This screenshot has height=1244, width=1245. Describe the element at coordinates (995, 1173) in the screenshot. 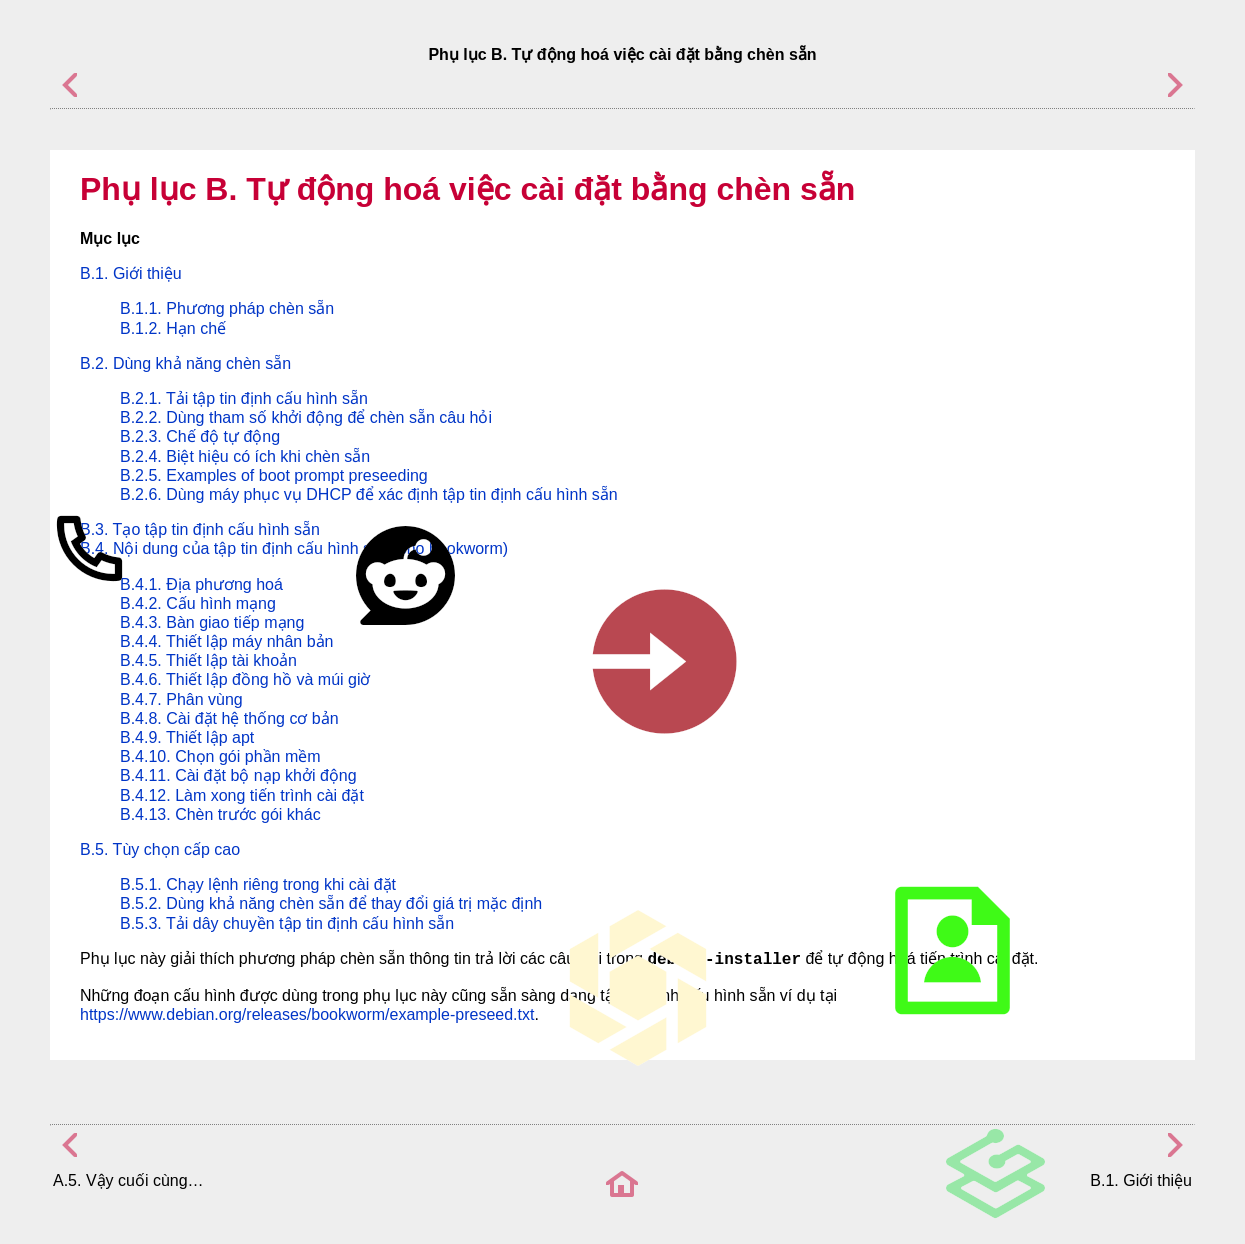

I see `open Traefik Proxy dashboard` at that location.